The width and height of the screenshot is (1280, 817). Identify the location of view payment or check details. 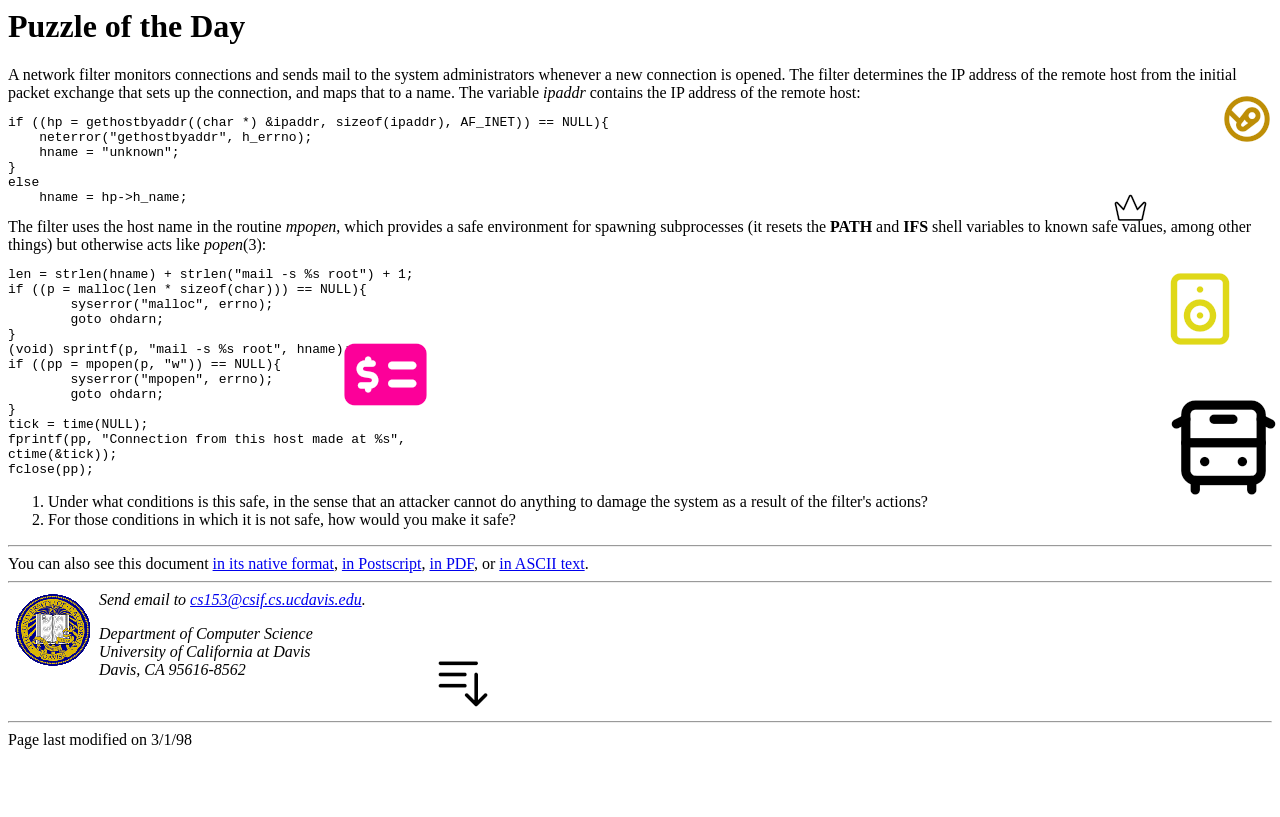
(385, 374).